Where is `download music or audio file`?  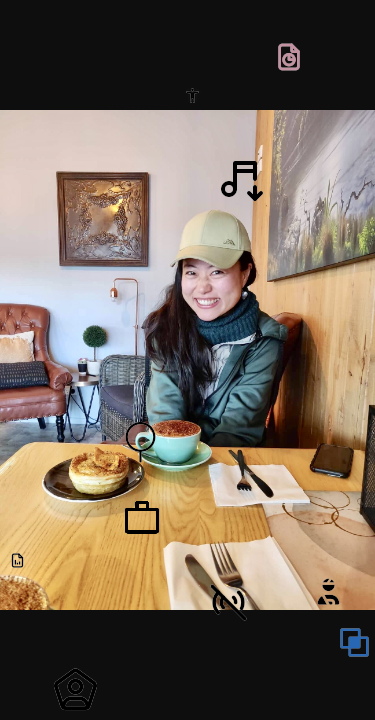 download music or audio file is located at coordinates (241, 179).